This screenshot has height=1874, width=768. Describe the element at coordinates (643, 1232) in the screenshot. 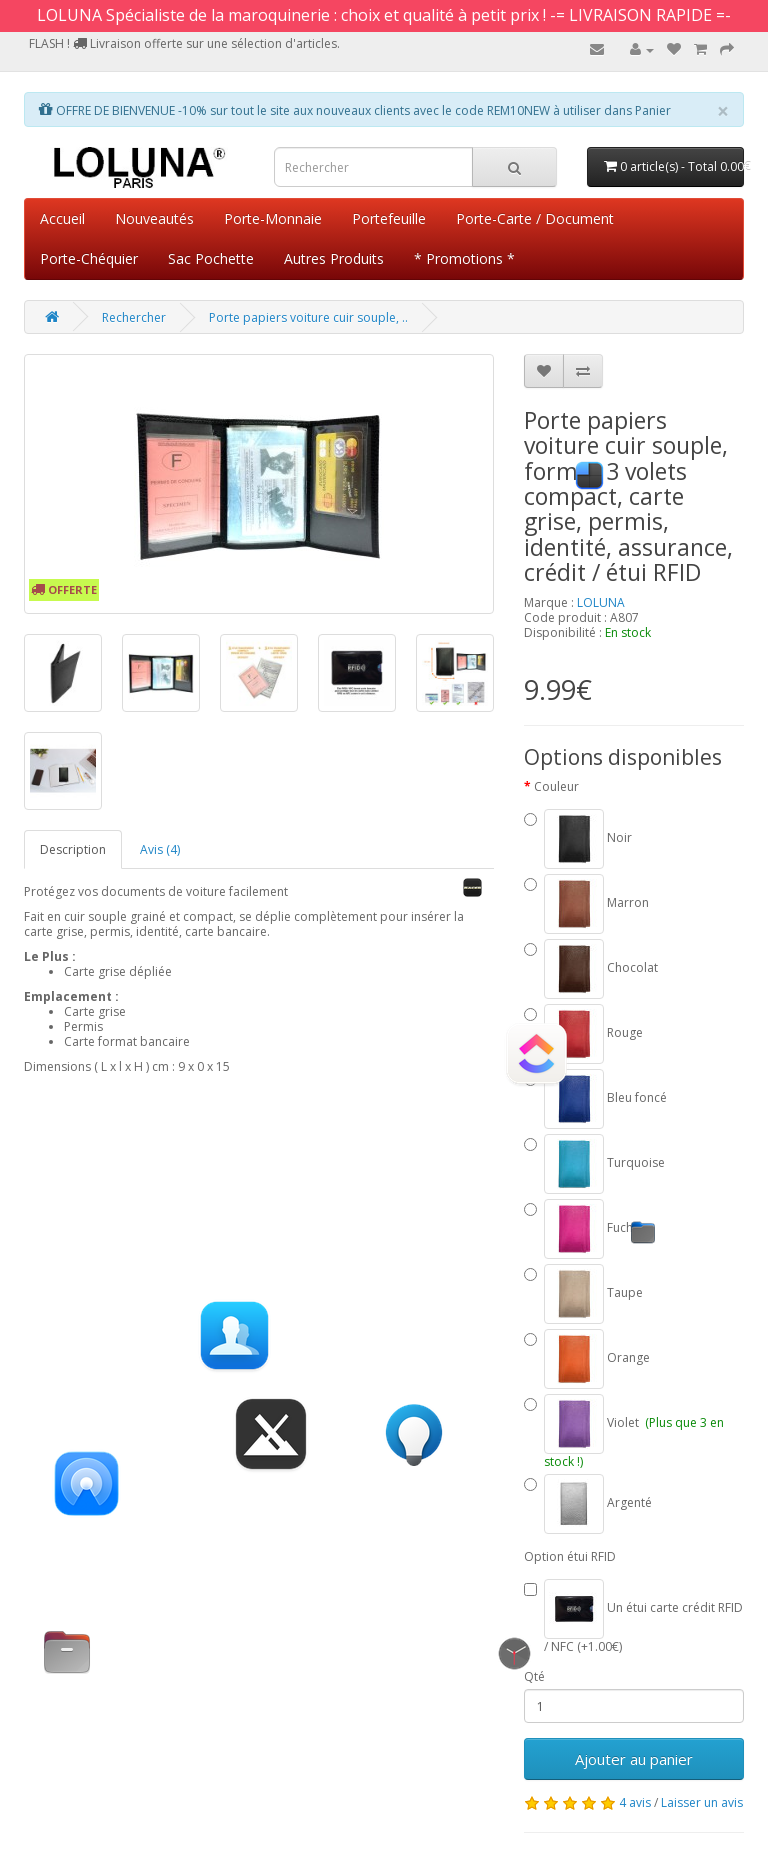

I see `open a folder to view its contents` at that location.